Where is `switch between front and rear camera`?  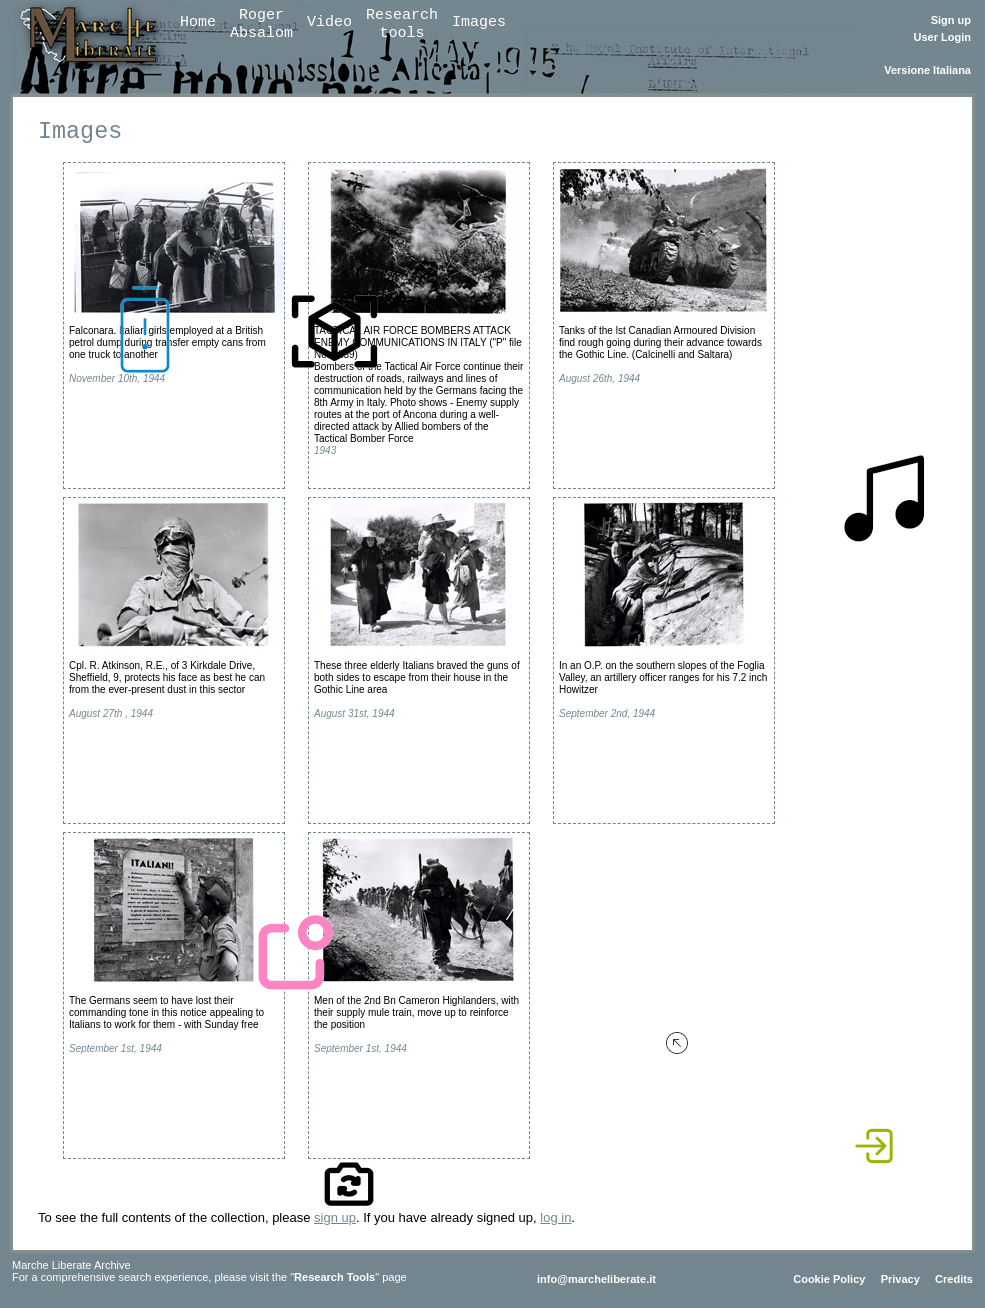
switch between front and rear camera is located at coordinates (349, 1185).